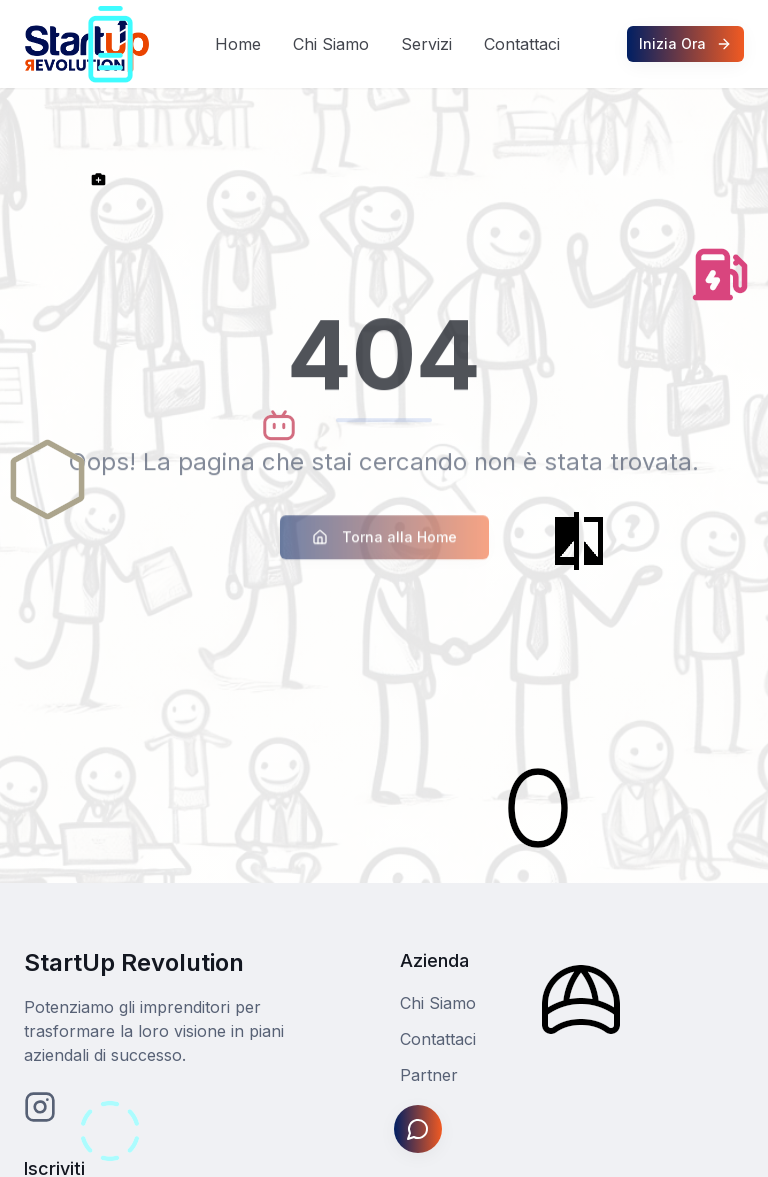  I want to click on indicates zero or no items, so click(538, 808).